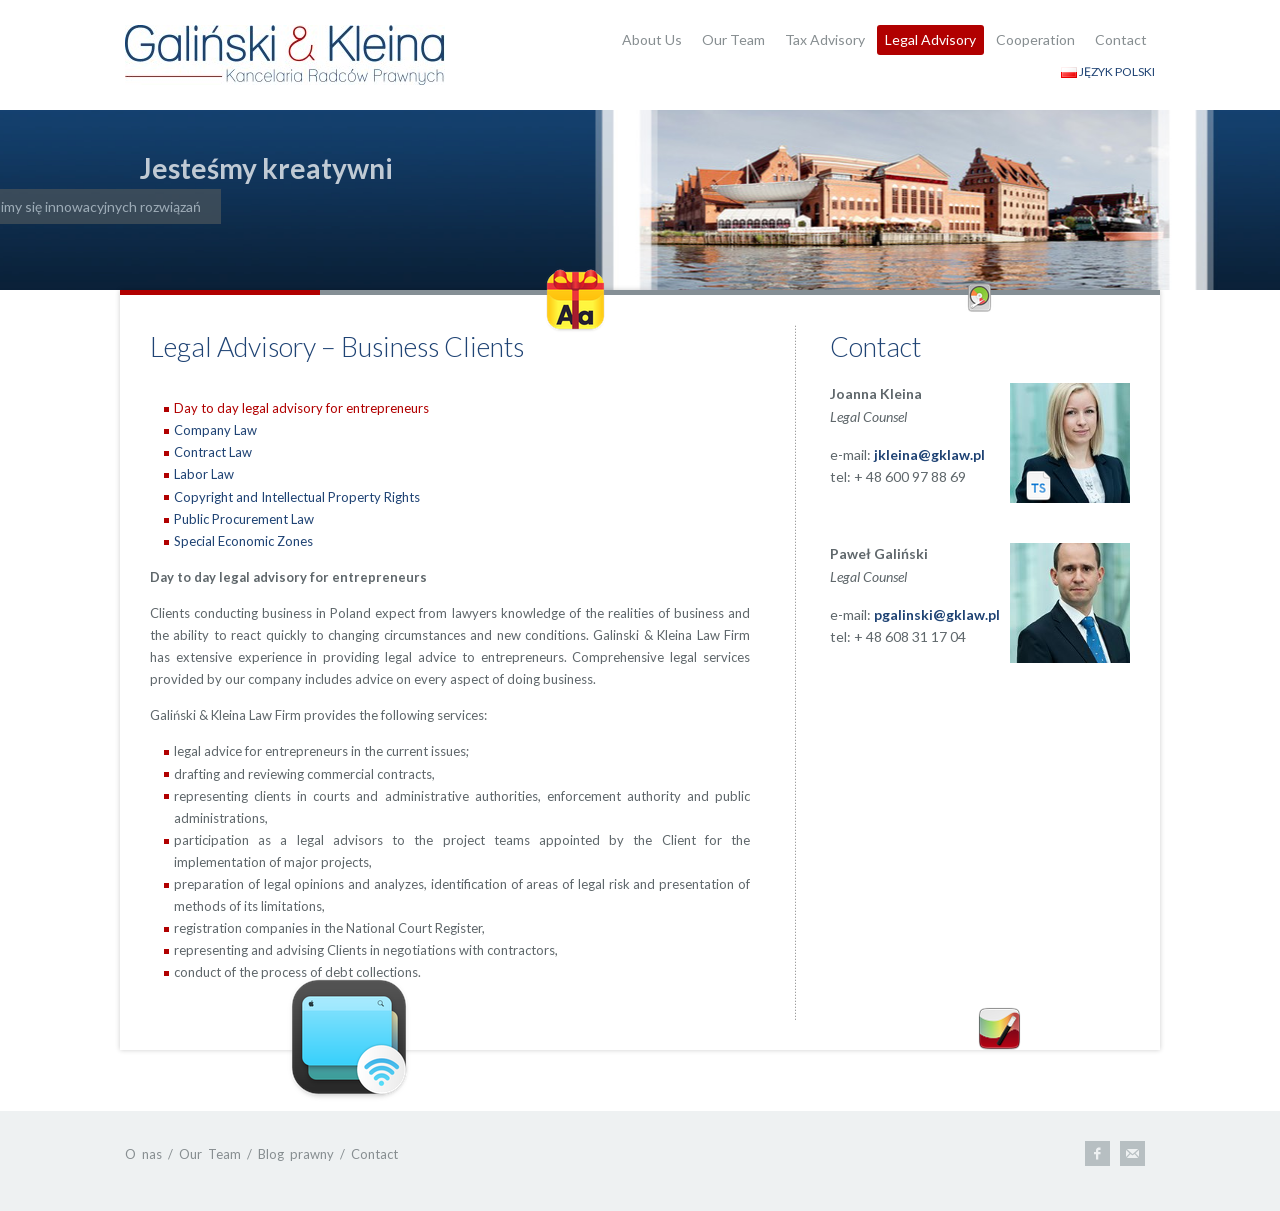 Image resolution: width=1280 pixels, height=1211 pixels. What do you see at coordinates (1038, 485) in the screenshot?
I see `a typescript source code file` at bounding box center [1038, 485].